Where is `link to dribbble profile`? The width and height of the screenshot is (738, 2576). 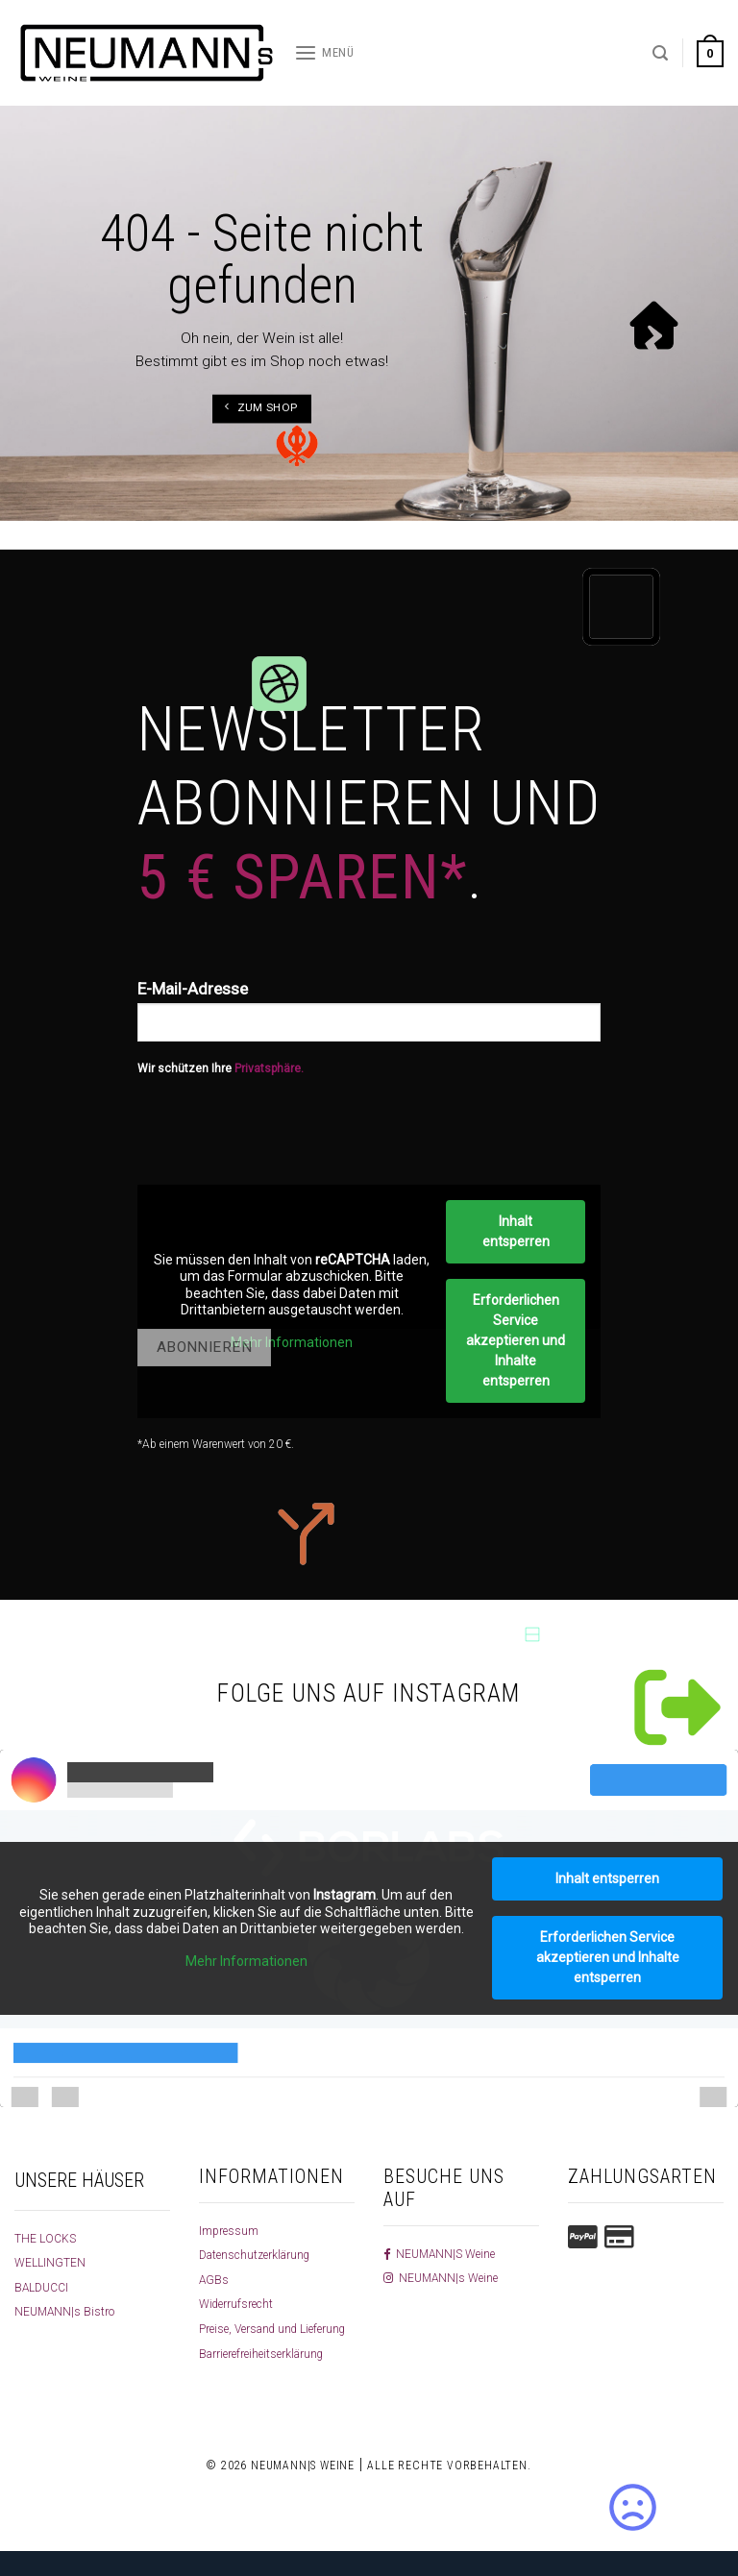 link to dribbble profile is located at coordinates (279, 683).